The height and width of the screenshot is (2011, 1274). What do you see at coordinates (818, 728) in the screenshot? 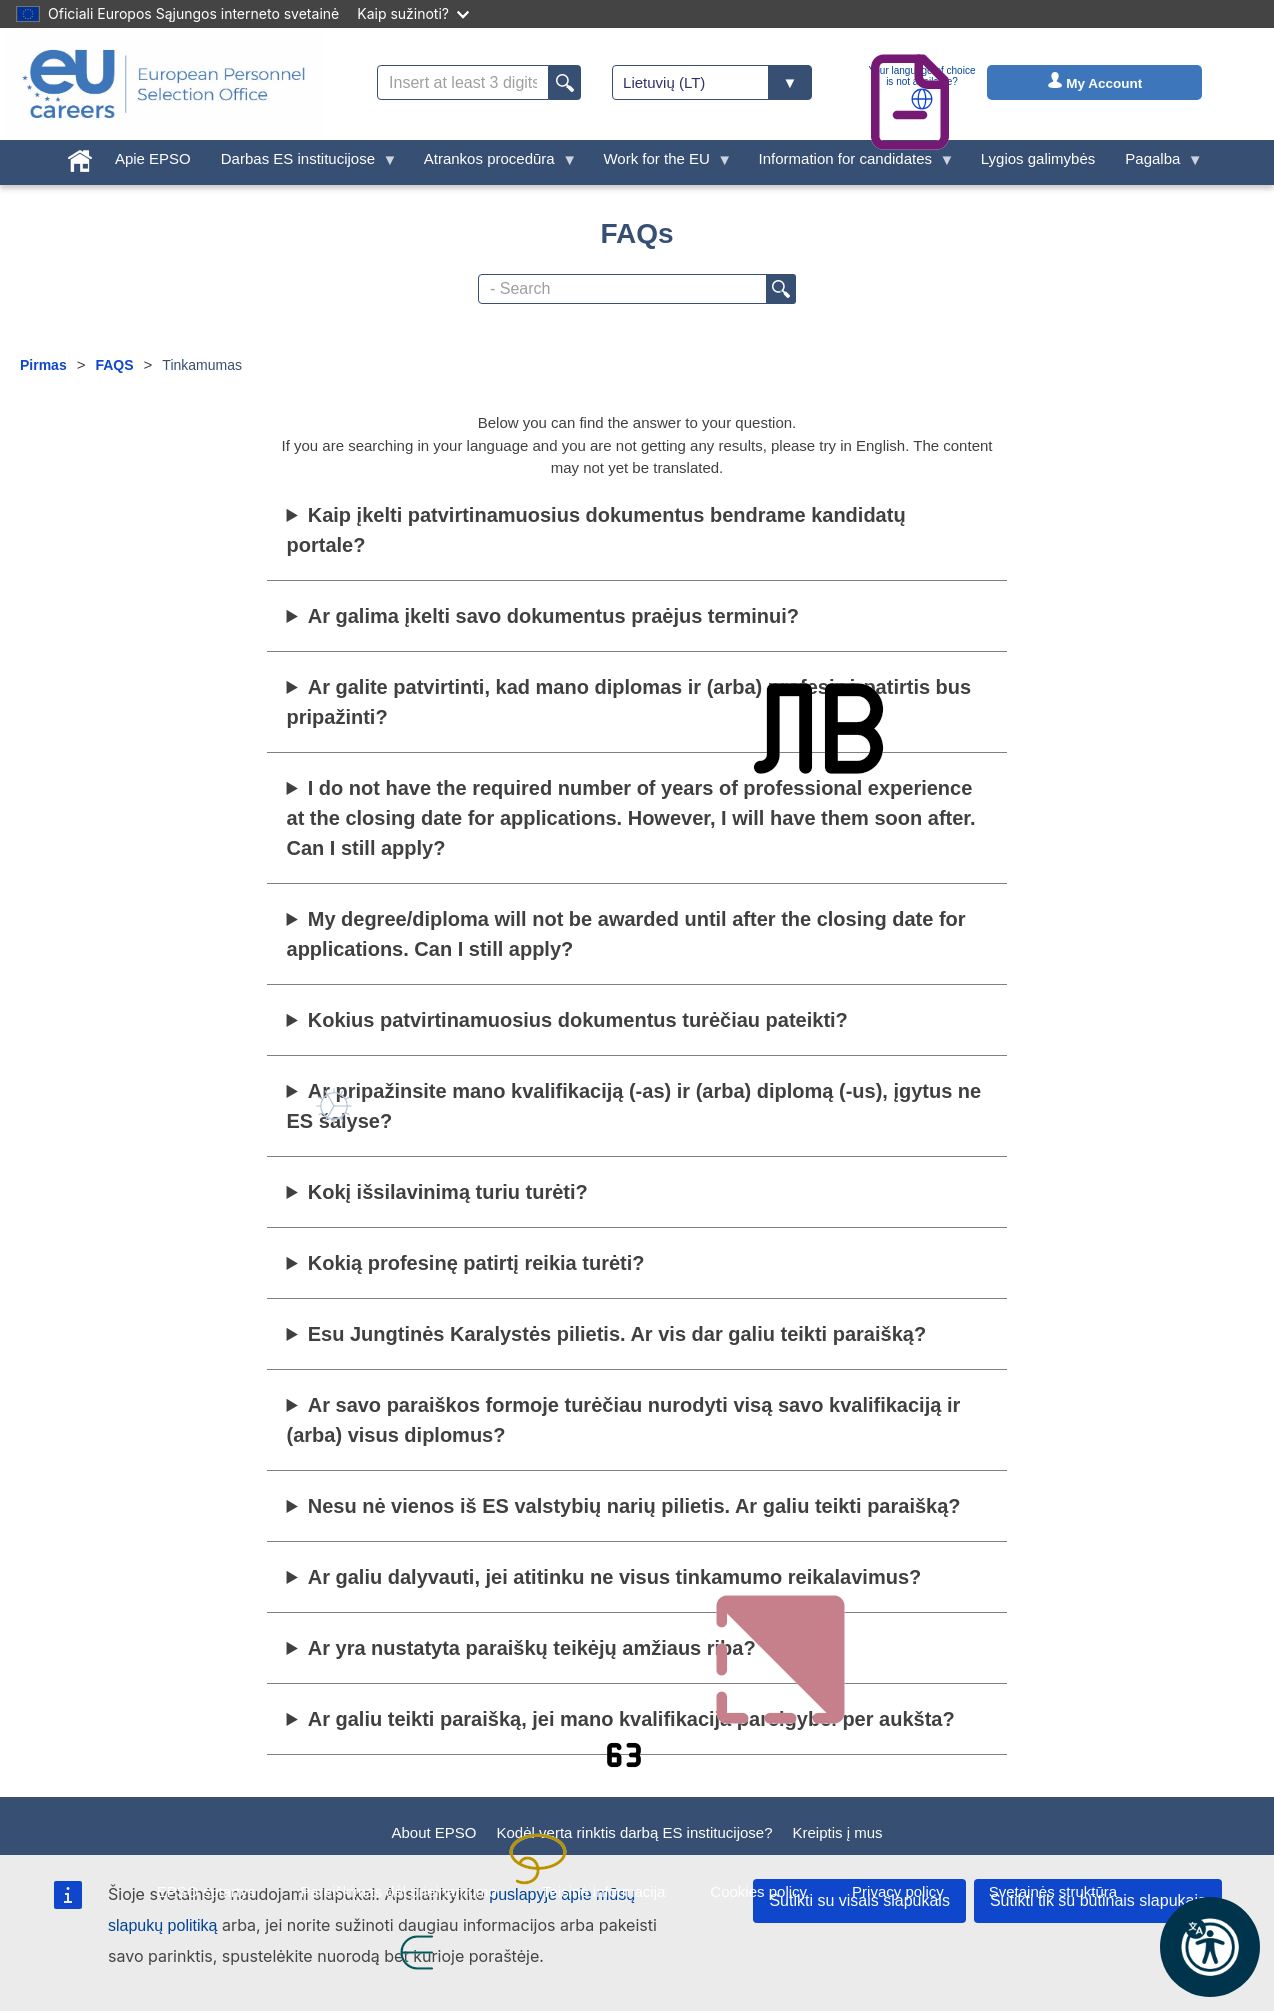
I see `indicates Kyrgyzstani som currency` at bounding box center [818, 728].